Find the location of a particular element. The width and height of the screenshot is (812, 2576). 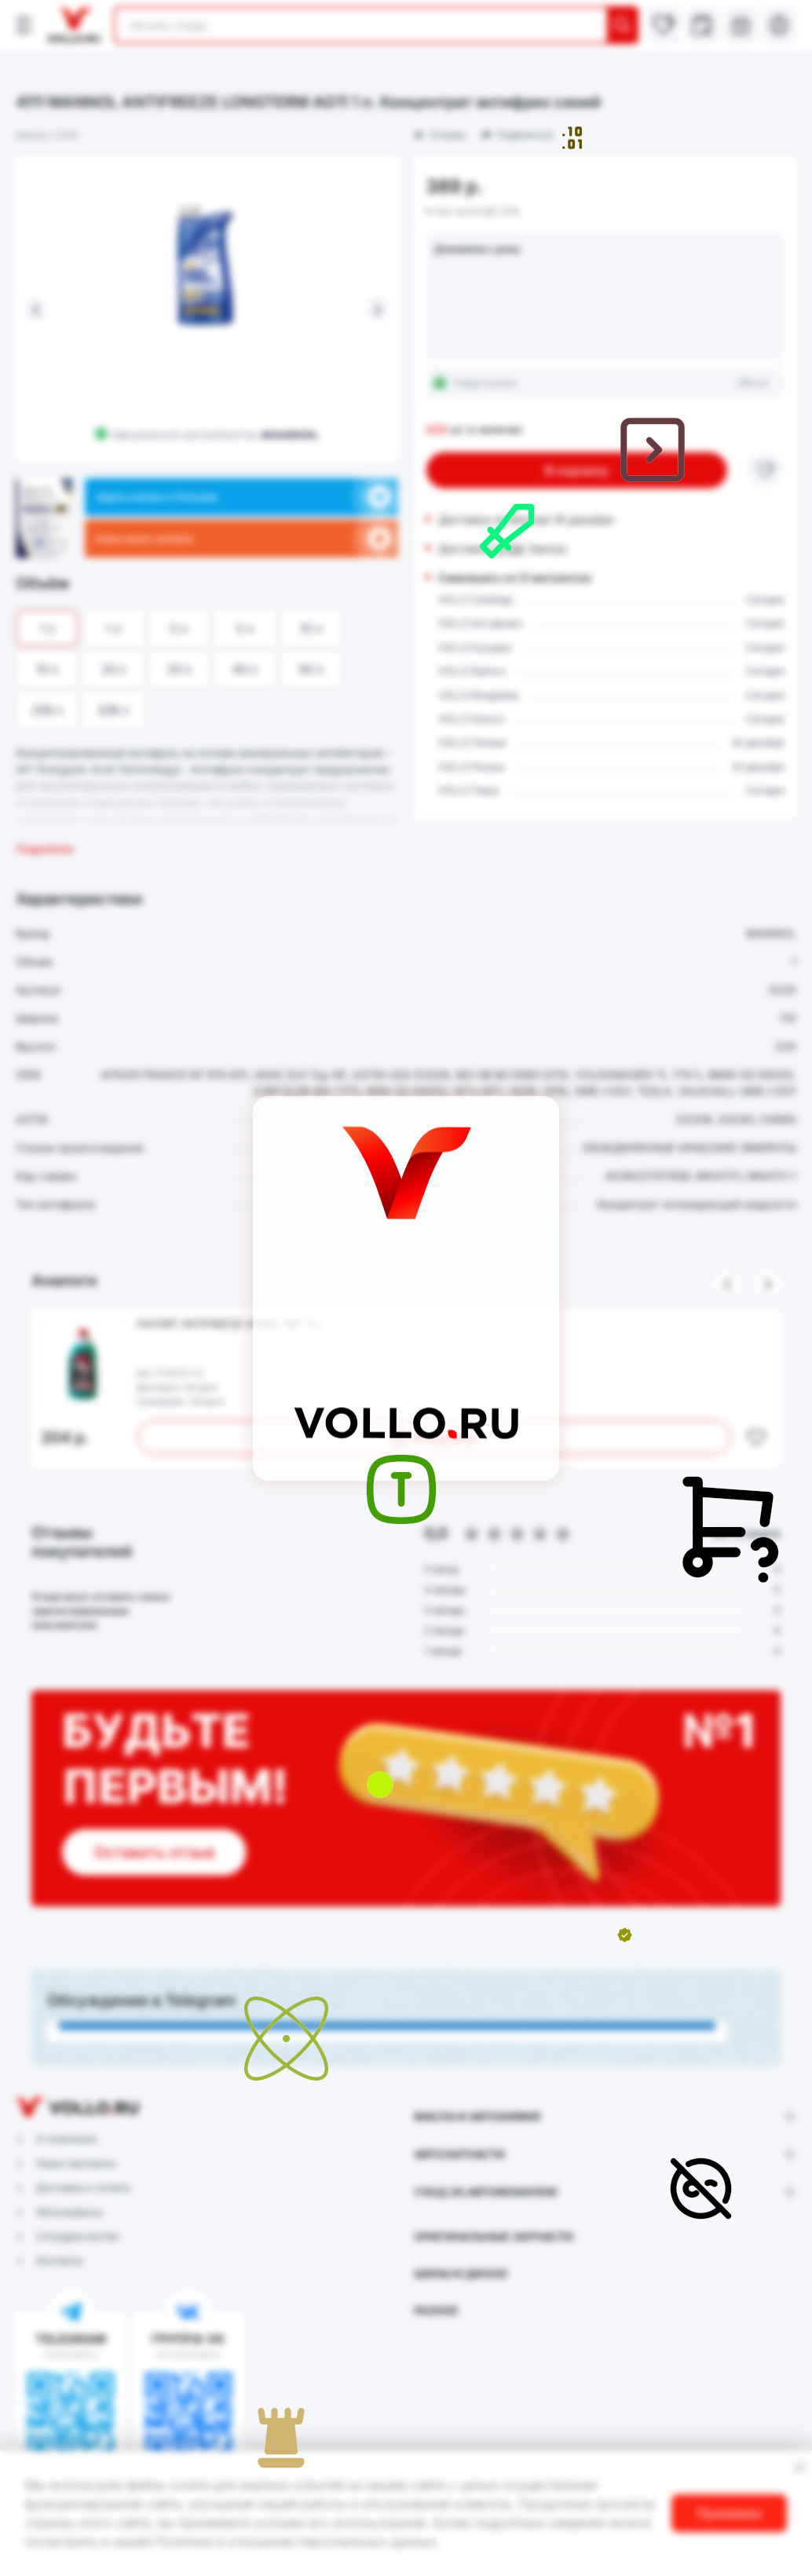

indicates content is not under creative commons license is located at coordinates (700, 2188).